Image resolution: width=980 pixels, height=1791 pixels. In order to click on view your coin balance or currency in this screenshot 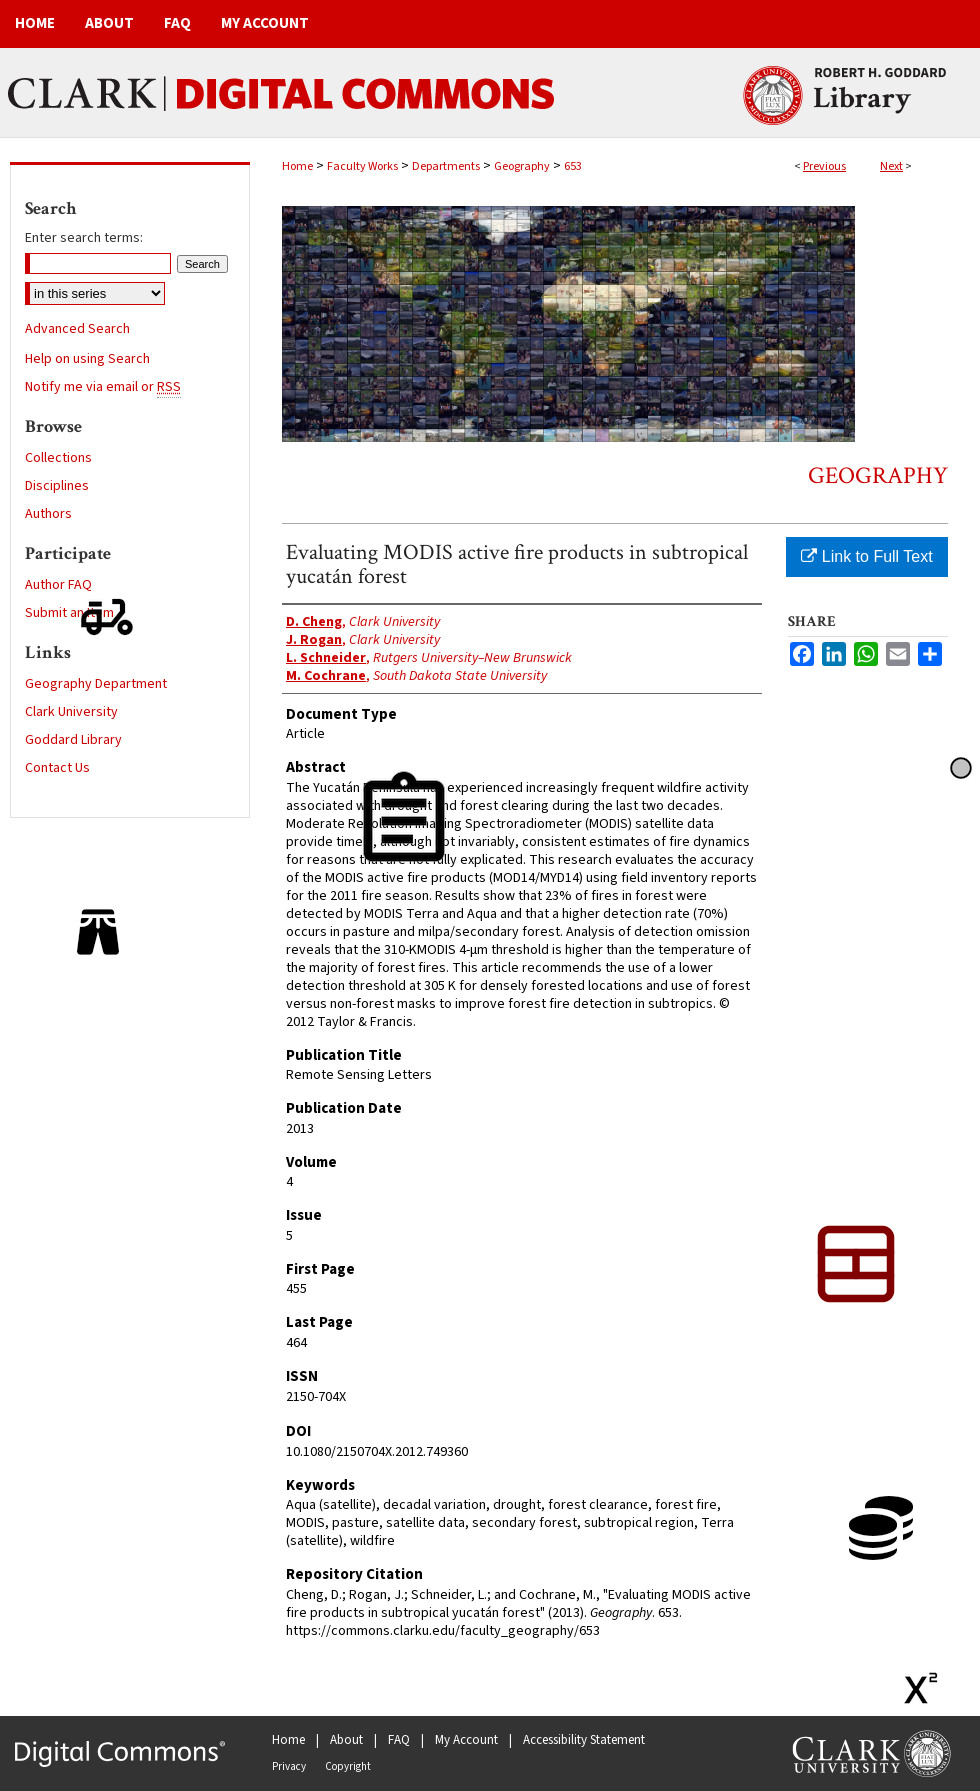, I will do `click(881, 1528)`.